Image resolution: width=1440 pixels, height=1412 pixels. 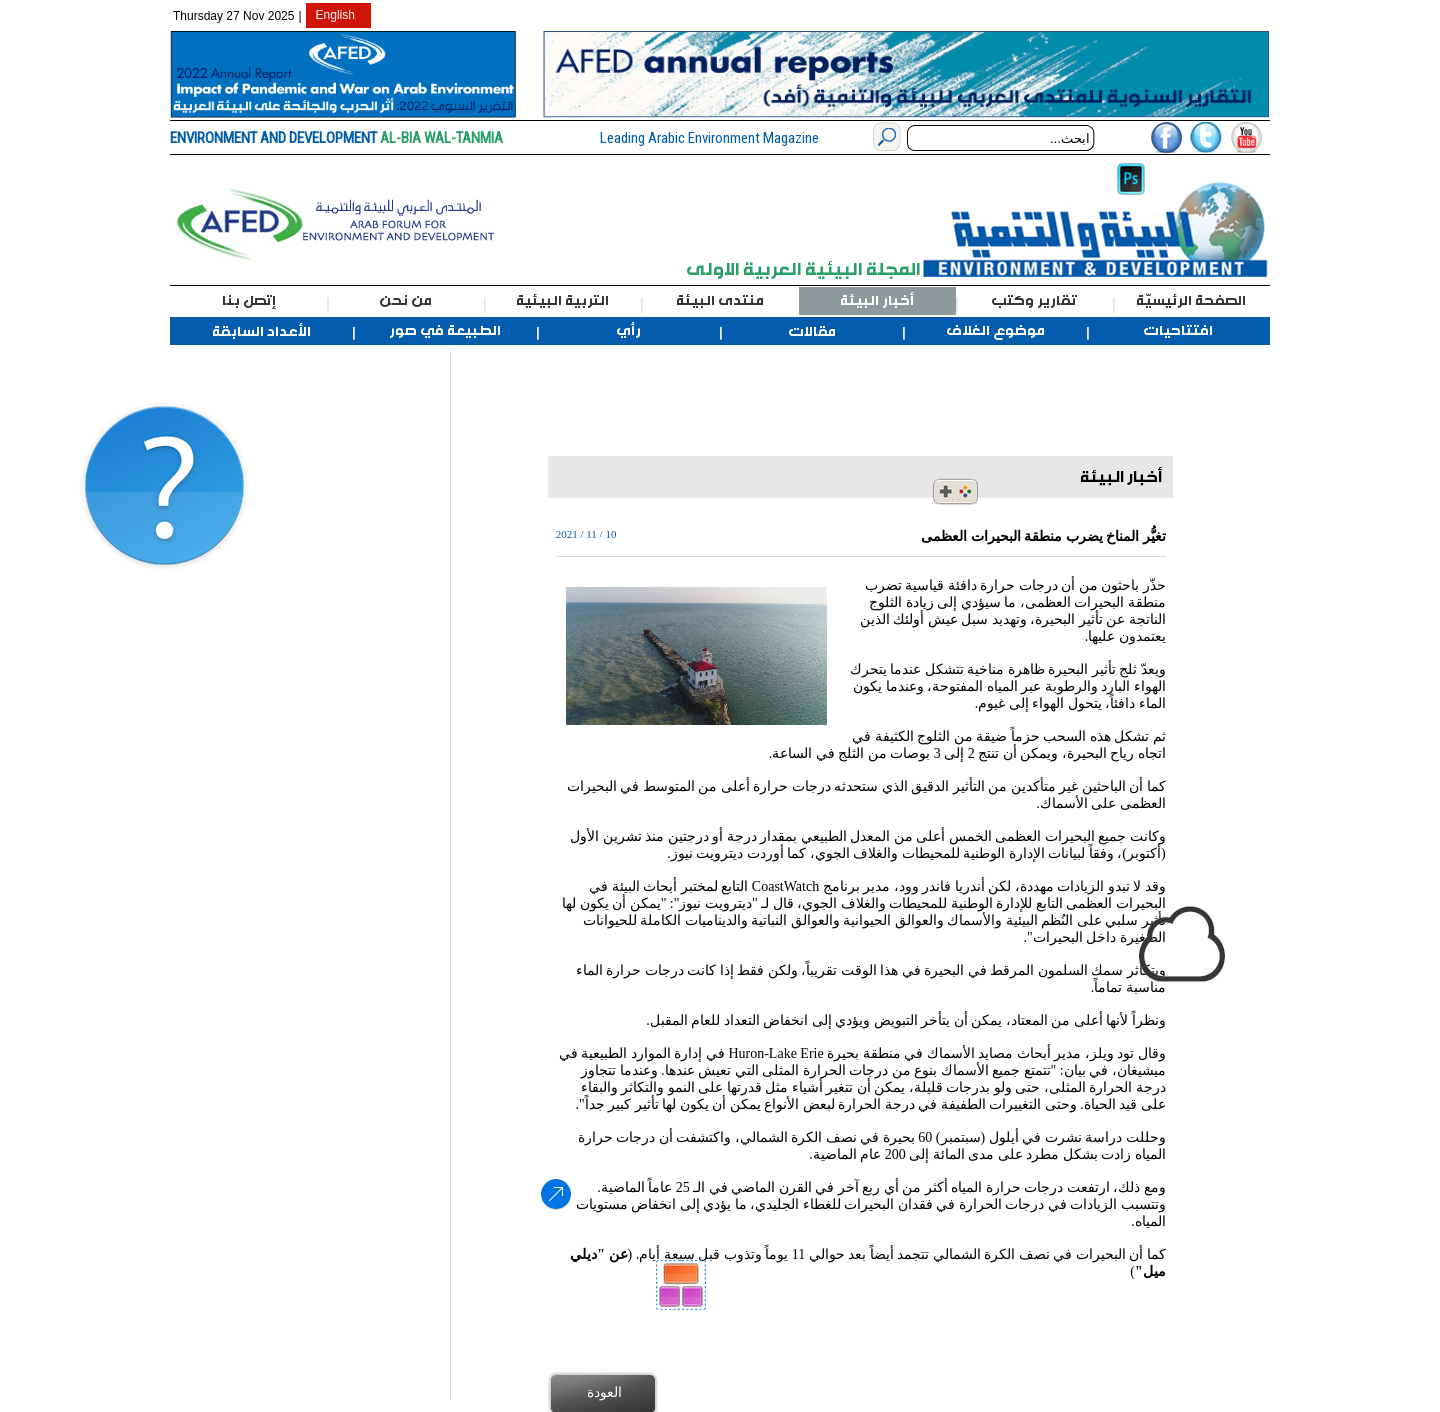 I want to click on access internet or cloud-based applications, so click(x=1182, y=944).